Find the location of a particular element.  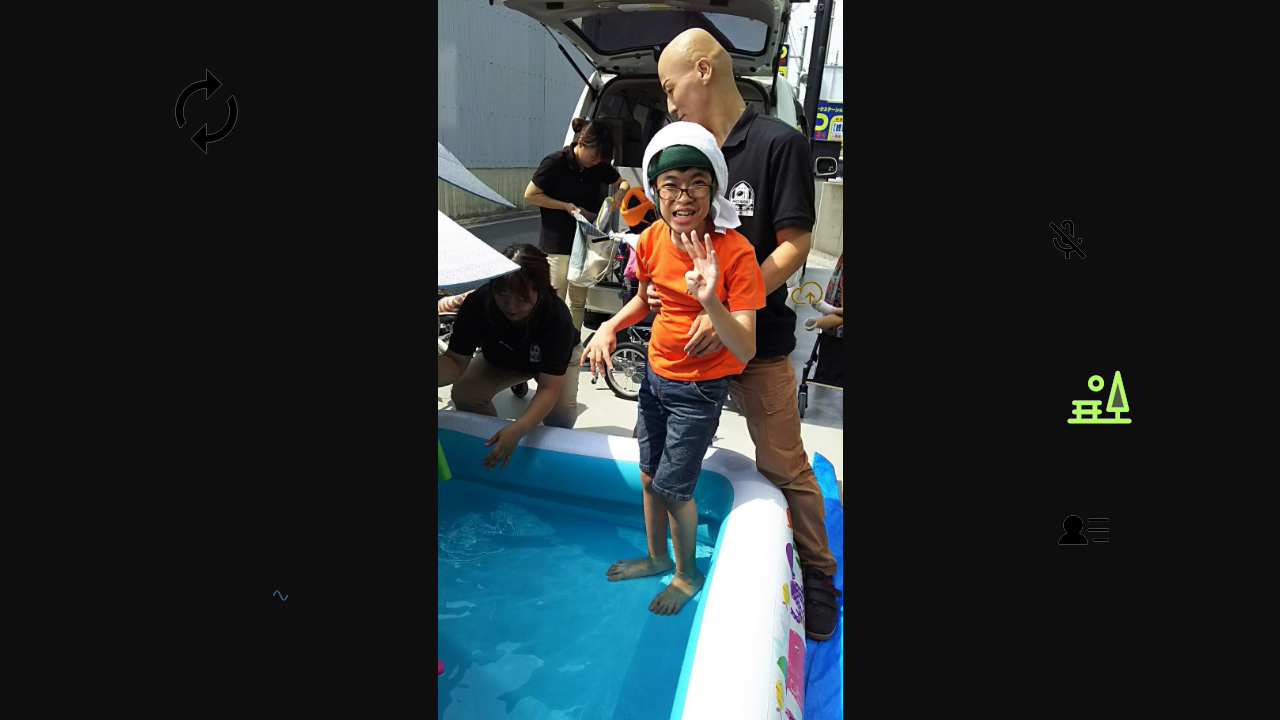

upload file to cloud storage is located at coordinates (807, 293).